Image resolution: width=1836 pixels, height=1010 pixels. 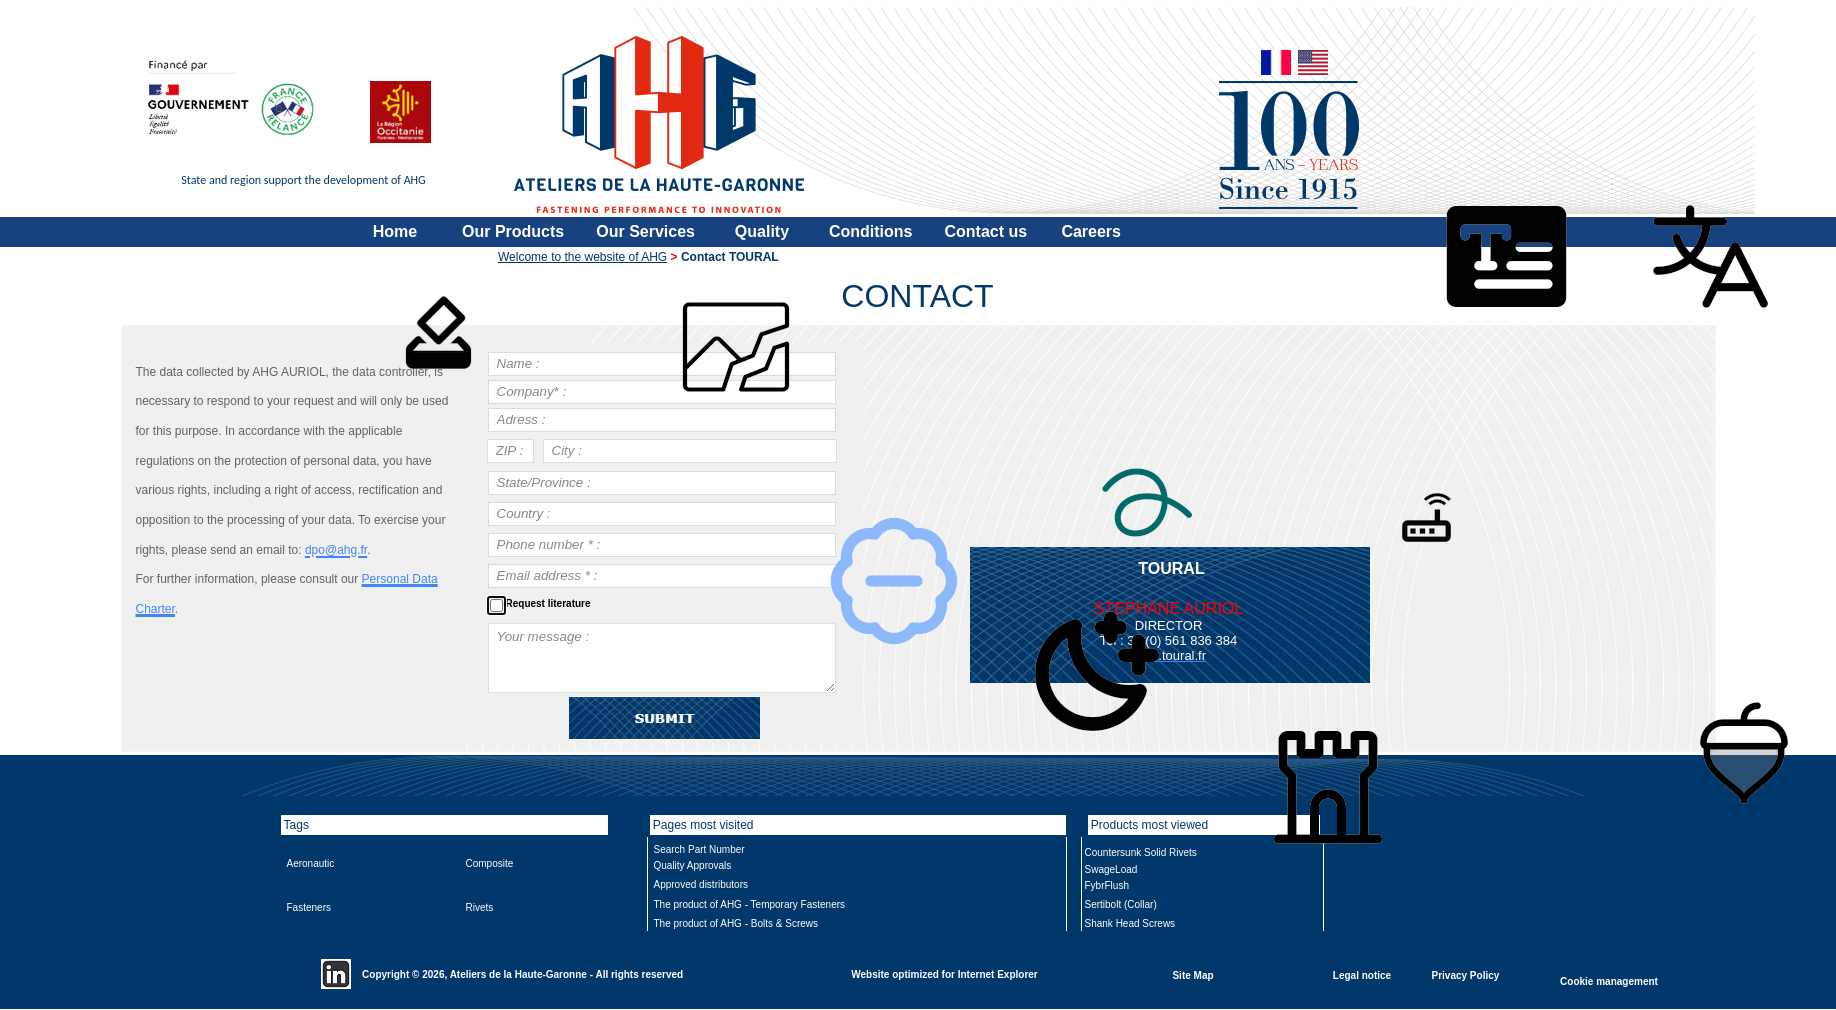 What do you see at coordinates (736, 347) in the screenshot?
I see `indicates a broken or corrupted image file` at bounding box center [736, 347].